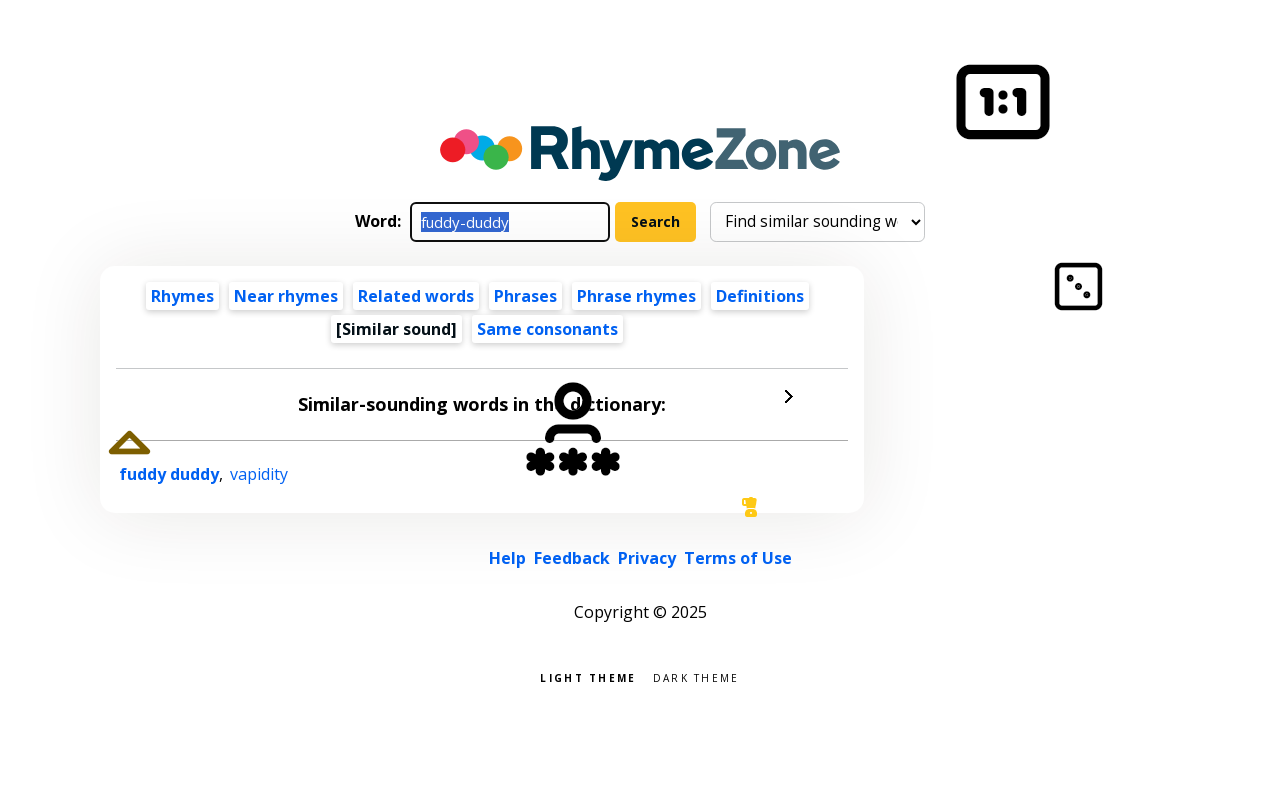  I want to click on enter user password to sign in, so click(573, 429).